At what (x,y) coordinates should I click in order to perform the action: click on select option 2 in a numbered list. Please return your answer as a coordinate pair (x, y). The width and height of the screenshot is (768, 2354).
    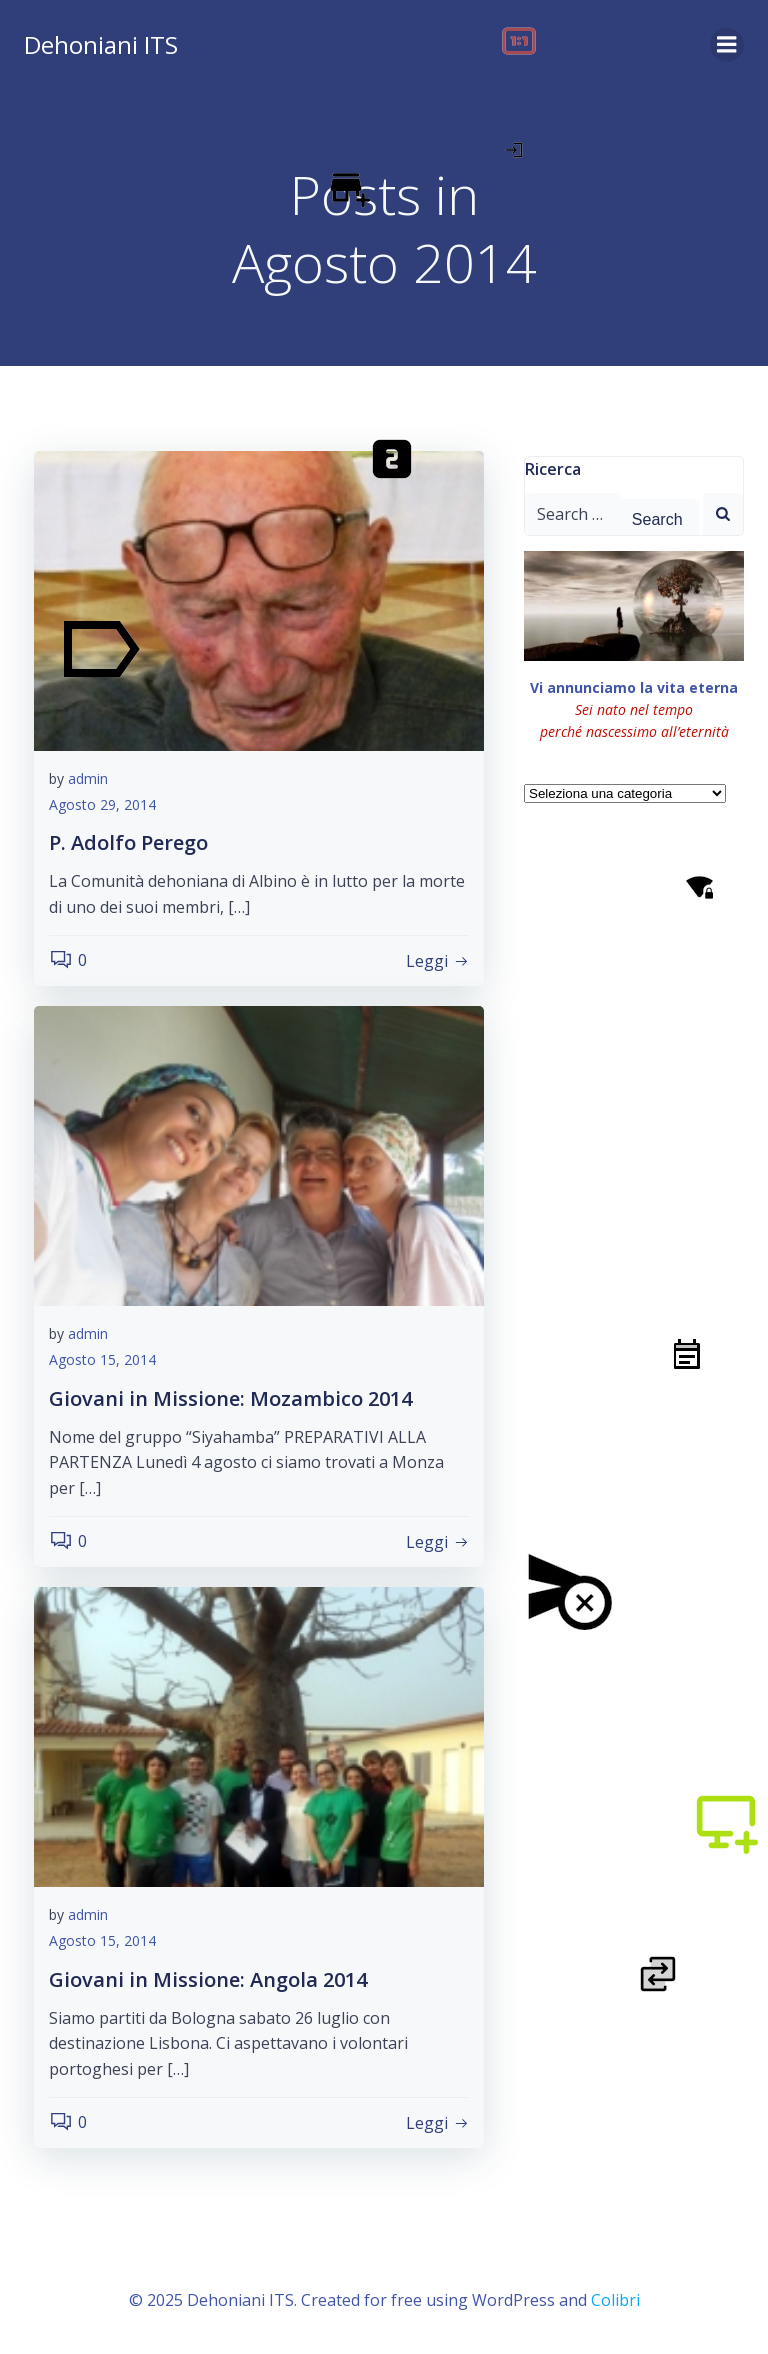
    Looking at the image, I should click on (392, 459).